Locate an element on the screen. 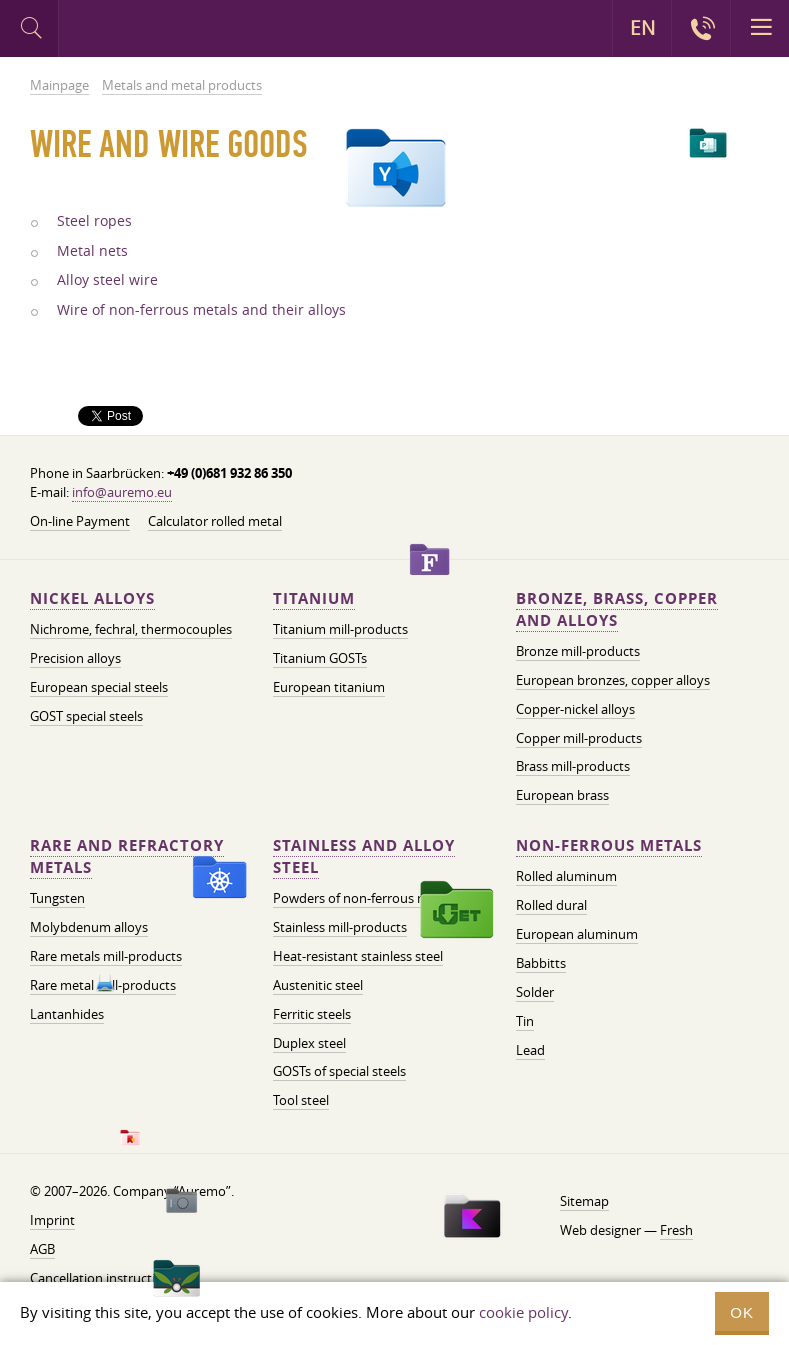 The image size is (789, 1345). open folder containing microsoft publisher files is located at coordinates (708, 144).